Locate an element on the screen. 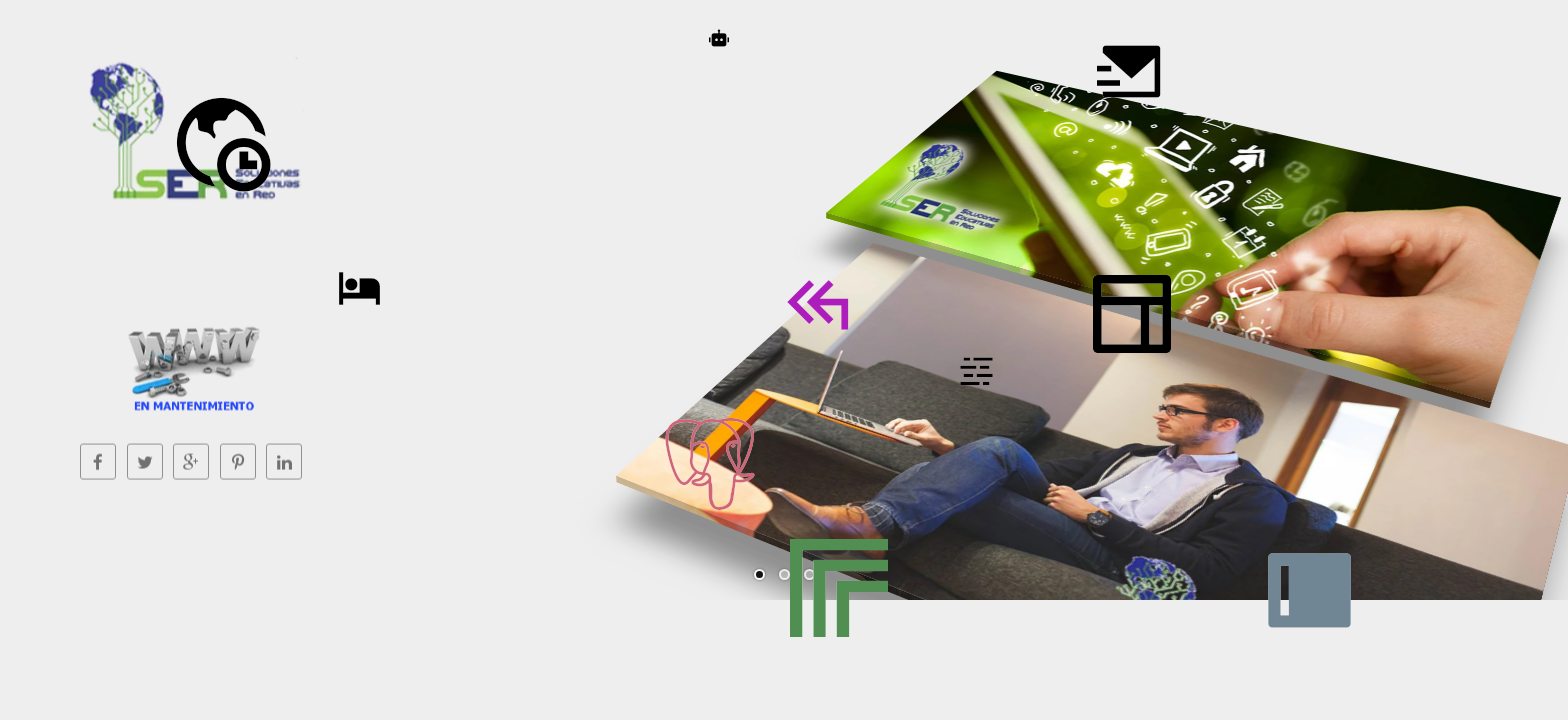 This screenshot has width=1568, height=720. access AI assistant or chatbot features is located at coordinates (719, 39).